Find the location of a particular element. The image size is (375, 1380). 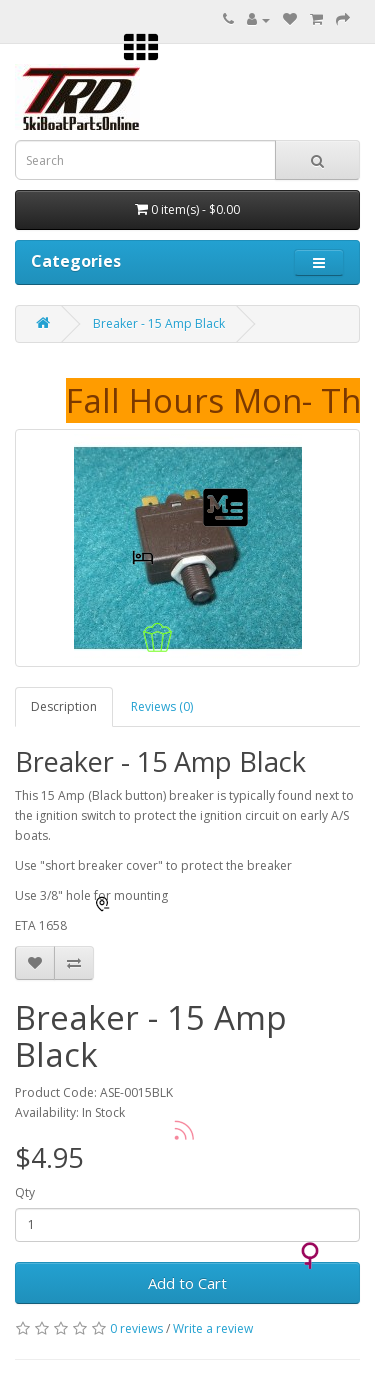

open app drawer or menu is located at coordinates (141, 47).